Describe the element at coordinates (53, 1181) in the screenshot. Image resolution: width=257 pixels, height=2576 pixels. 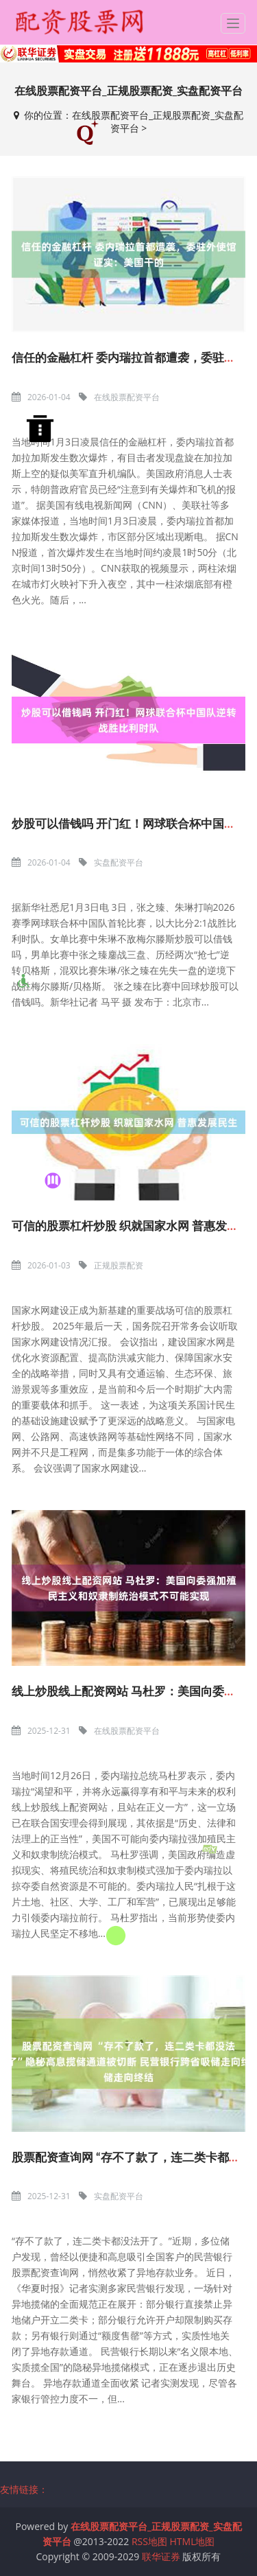
I see `mizuni brand logo` at that location.